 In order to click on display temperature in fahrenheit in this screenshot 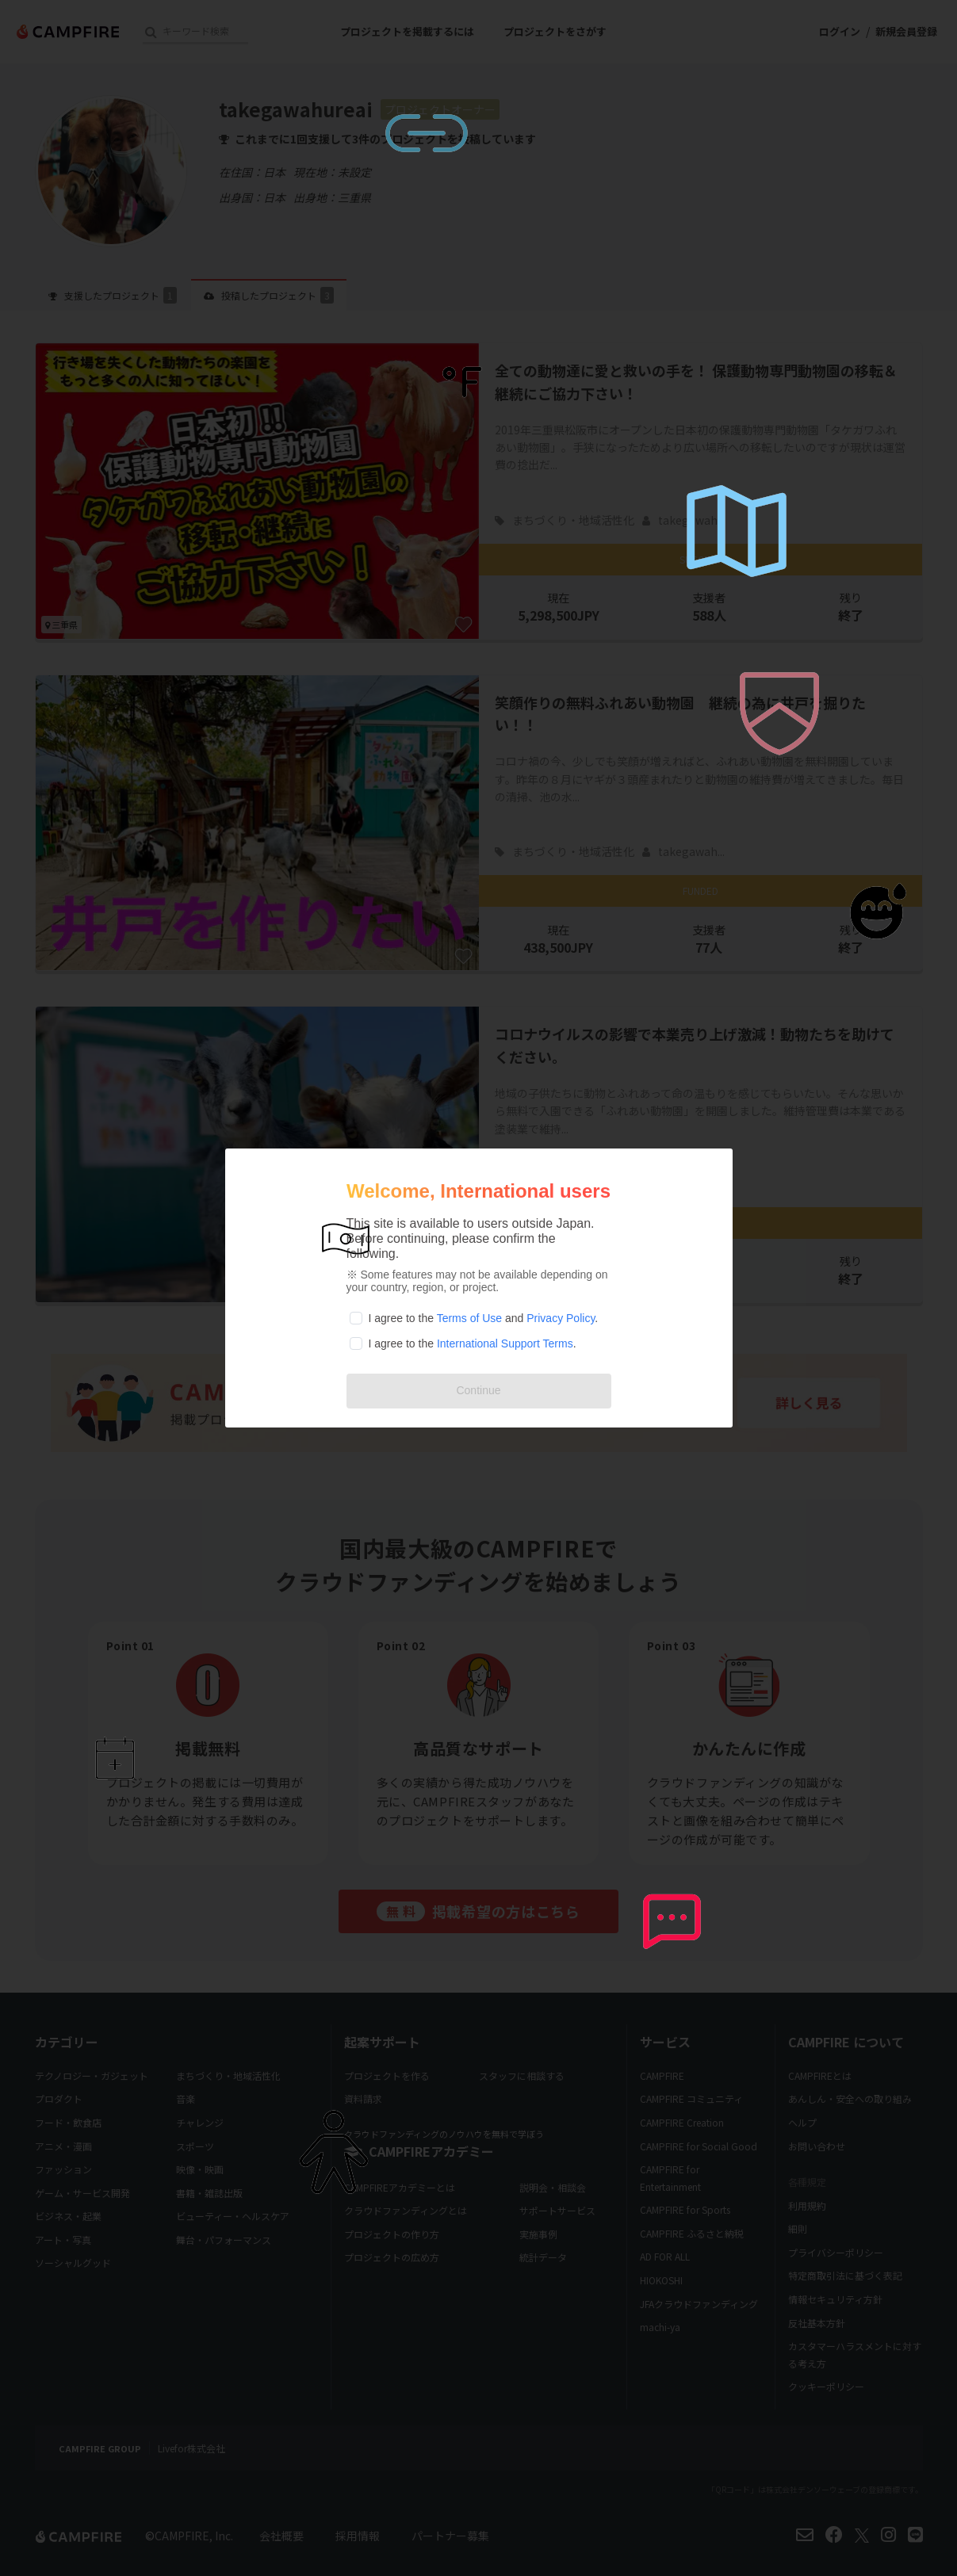, I will do `click(462, 382)`.